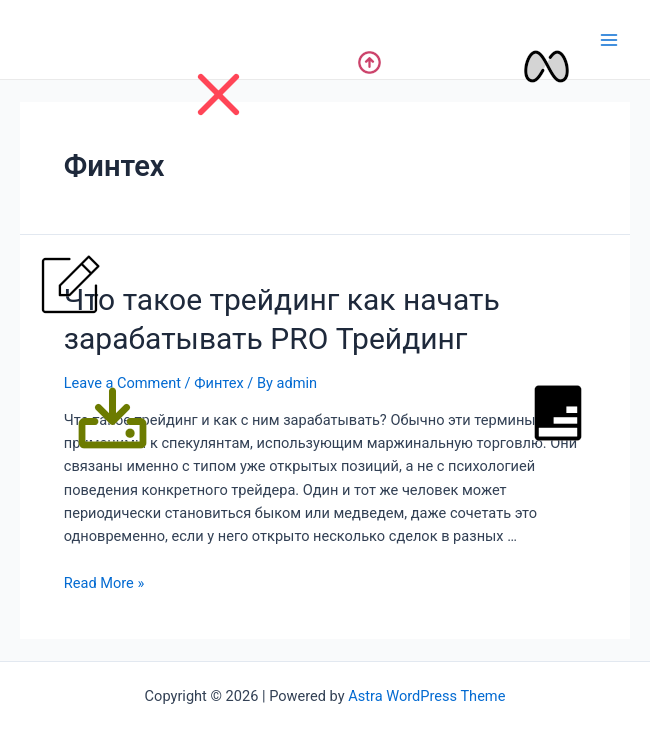  I want to click on download a file to your device, so click(112, 421).